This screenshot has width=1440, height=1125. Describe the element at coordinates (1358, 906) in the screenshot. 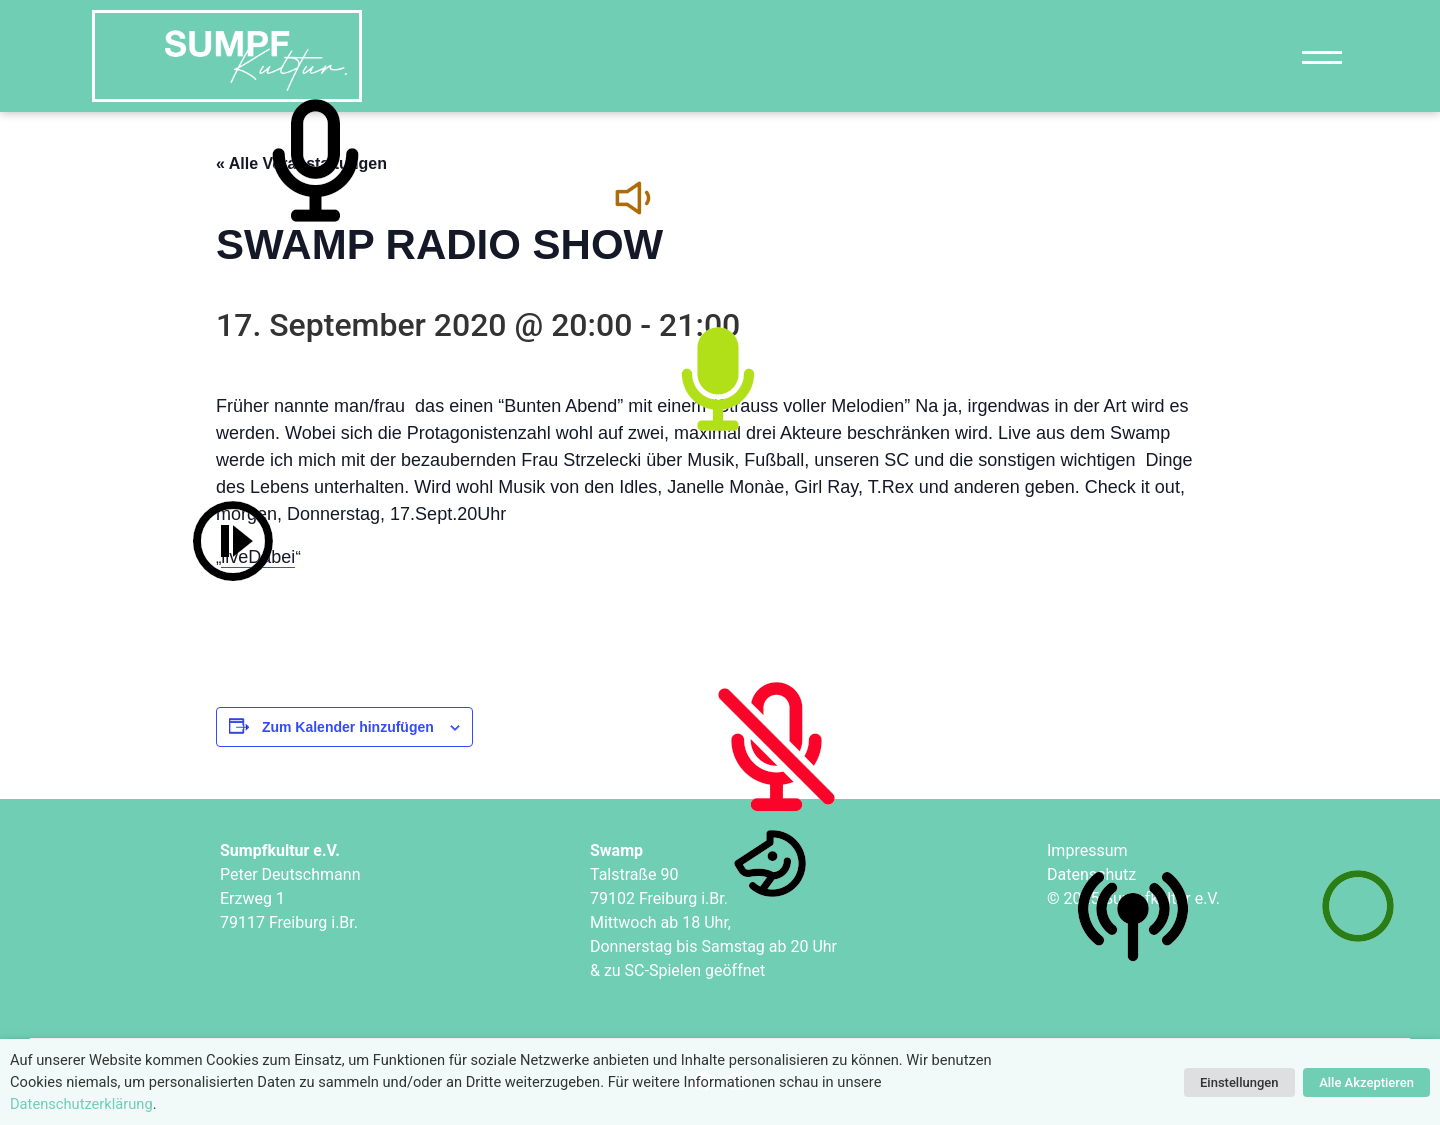

I see `unselected radio button option` at that location.